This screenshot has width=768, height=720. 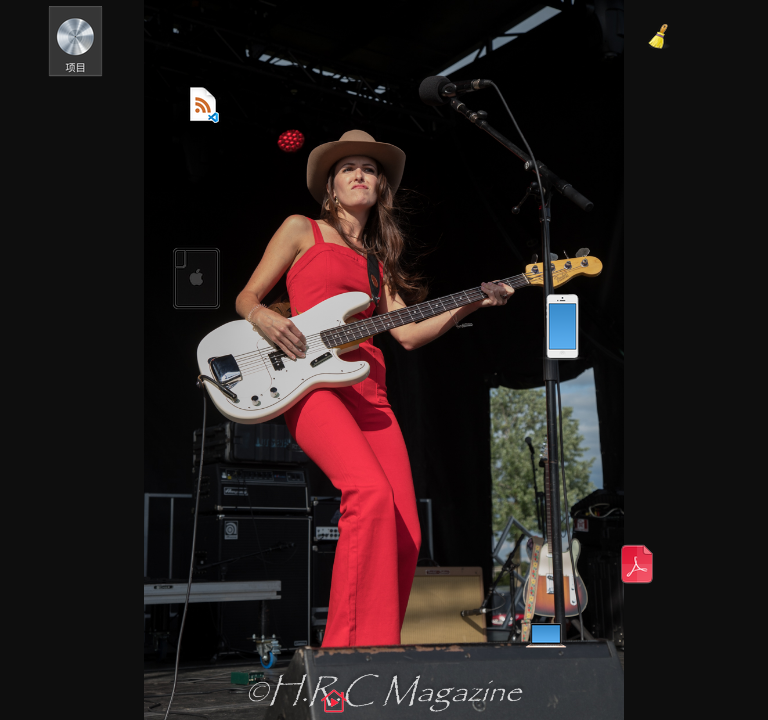 What do you see at coordinates (334, 701) in the screenshot?
I see `access home sharing preferences` at bounding box center [334, 701].